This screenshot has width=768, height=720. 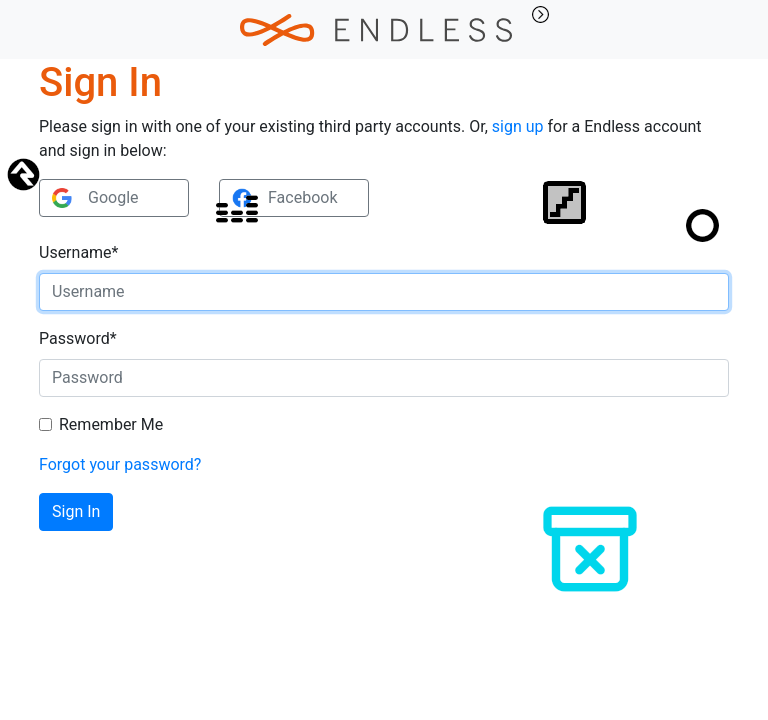 I want to click on indicates stairs available at this location, so click(x=564, y=202).